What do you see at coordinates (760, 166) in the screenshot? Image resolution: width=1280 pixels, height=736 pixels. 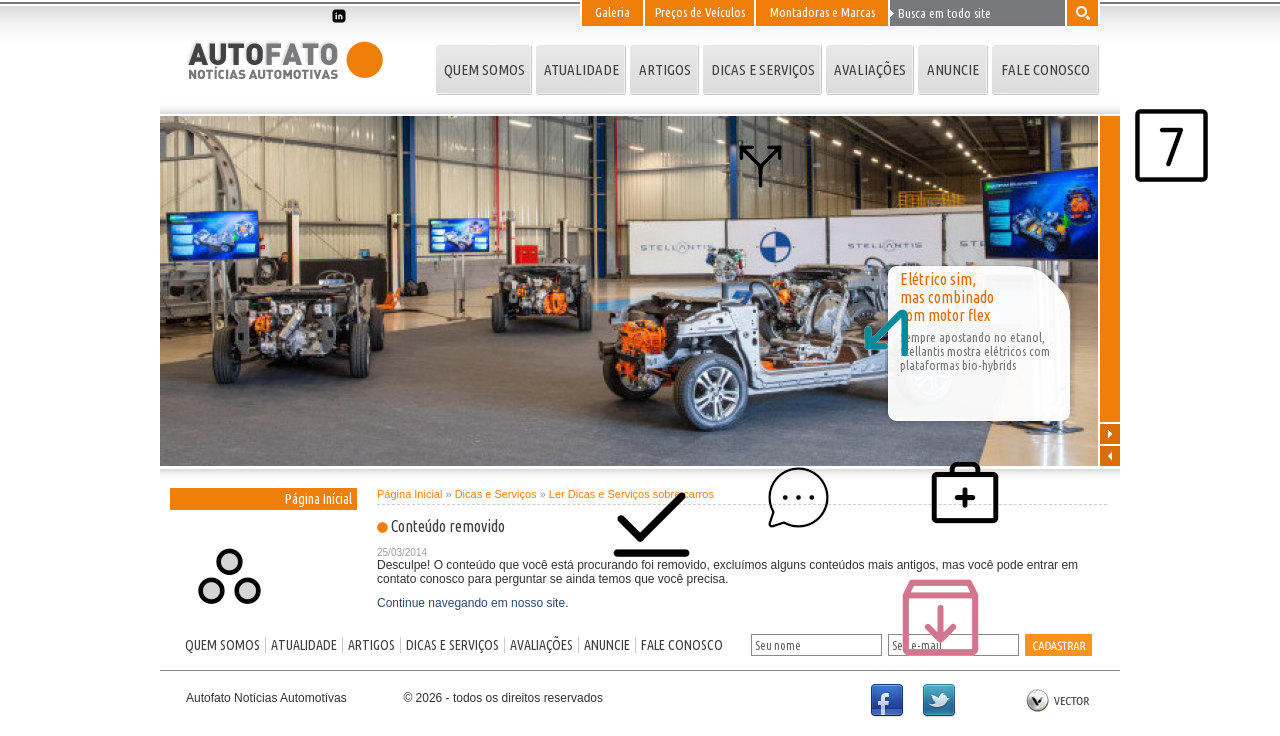 I see `split into two paths or options` at bounding box center [760, 166].